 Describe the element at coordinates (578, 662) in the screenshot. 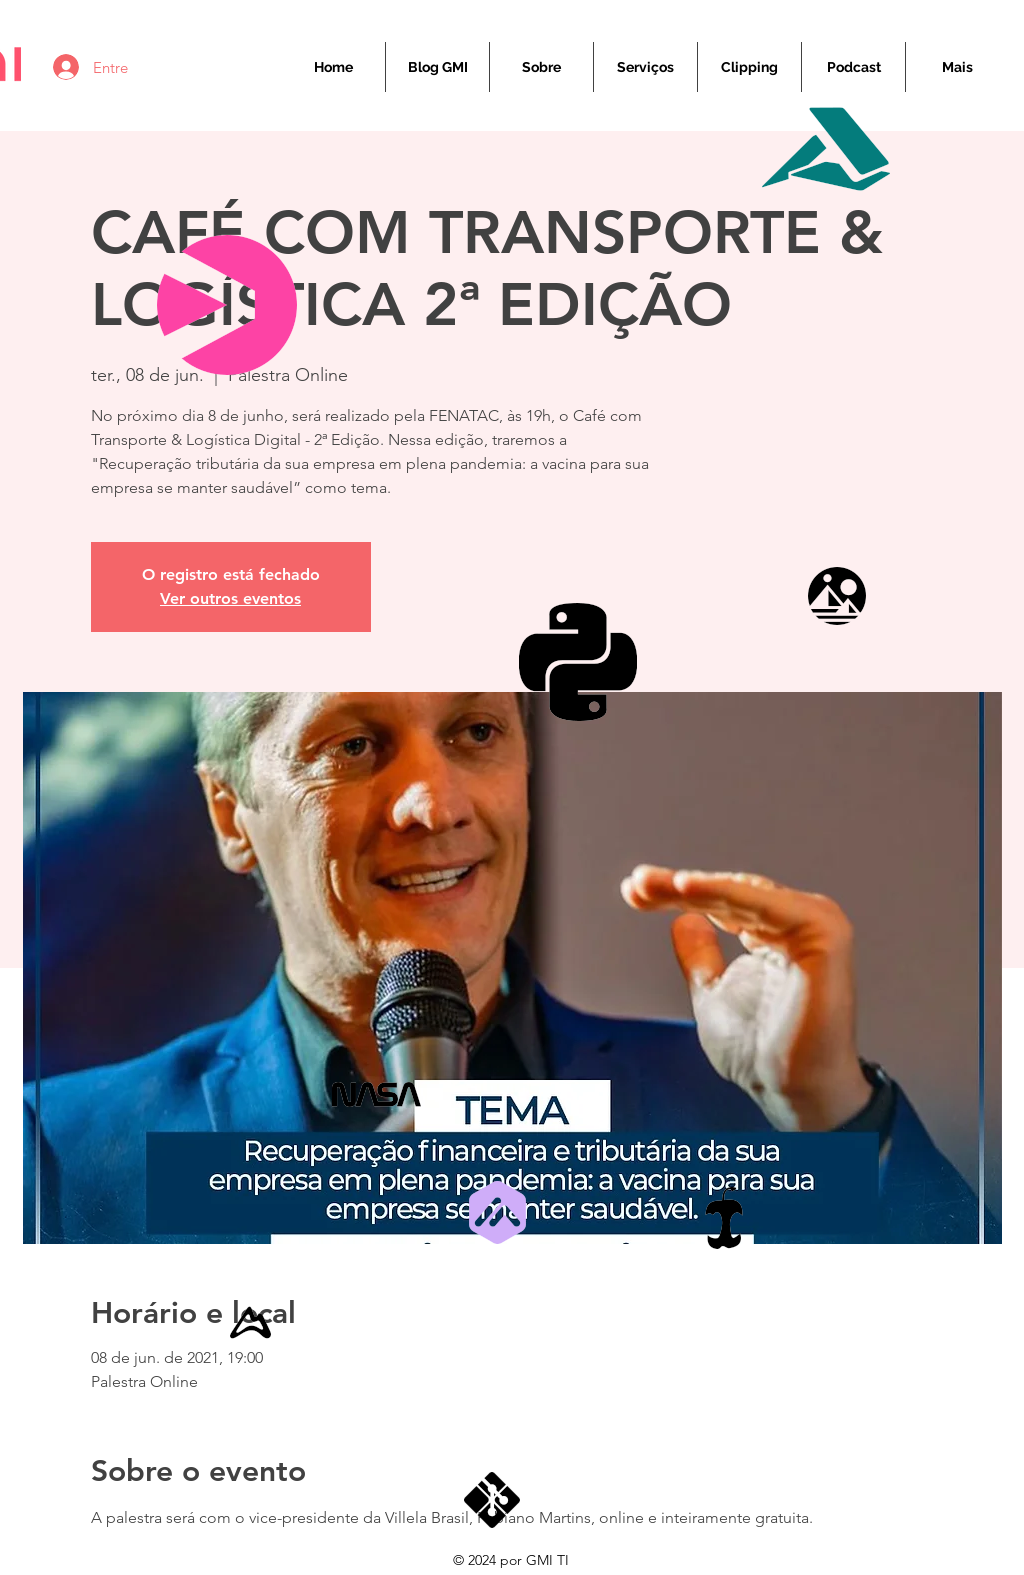

I see `python programming language logo` at that location.